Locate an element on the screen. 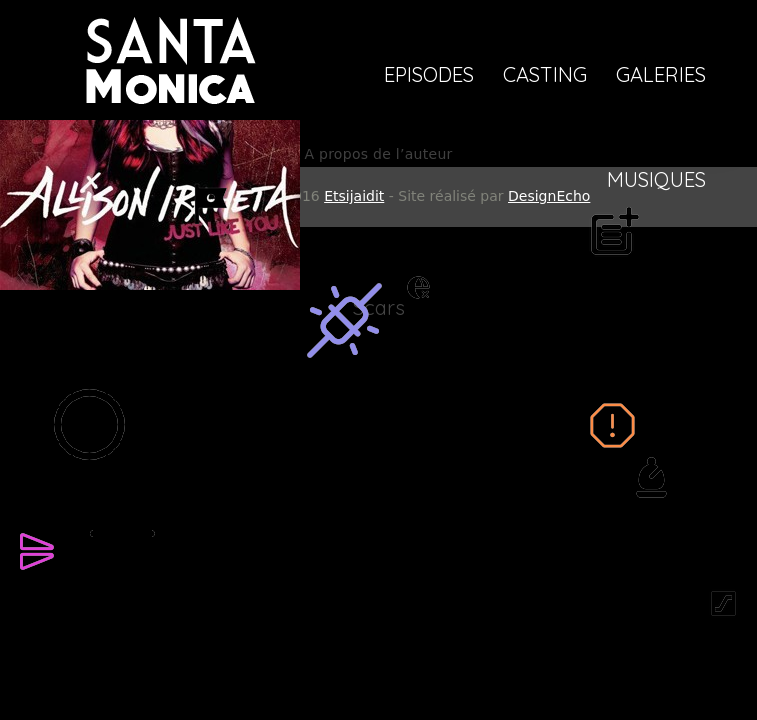  create a new post or document is located at coordinates (614, 232).